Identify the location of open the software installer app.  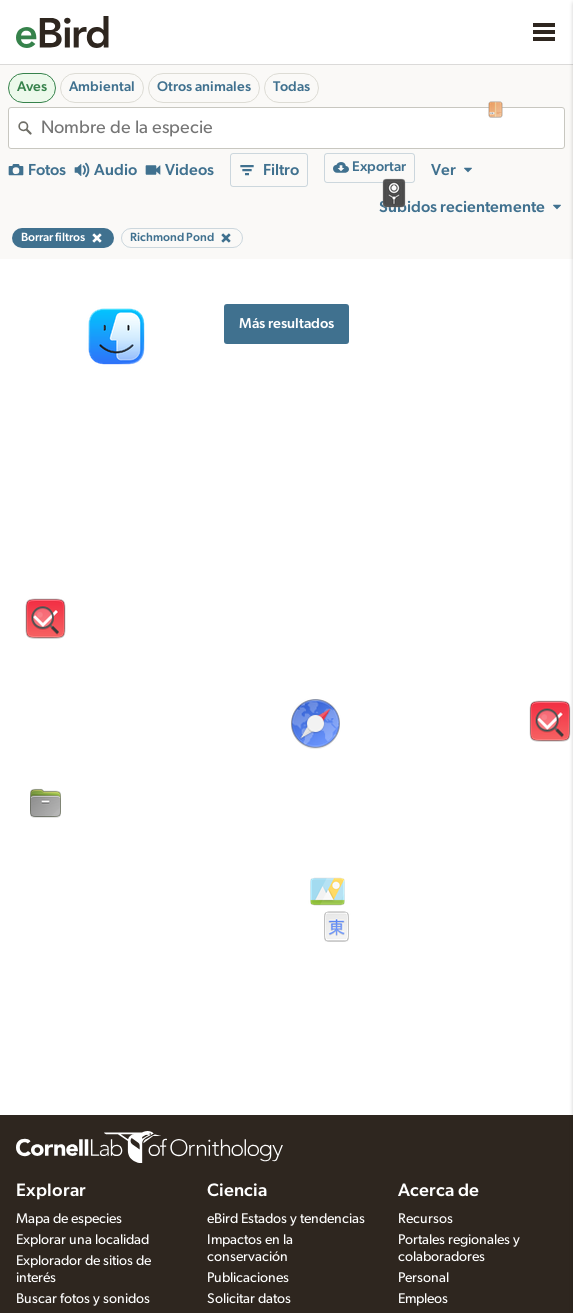
(495, 109).